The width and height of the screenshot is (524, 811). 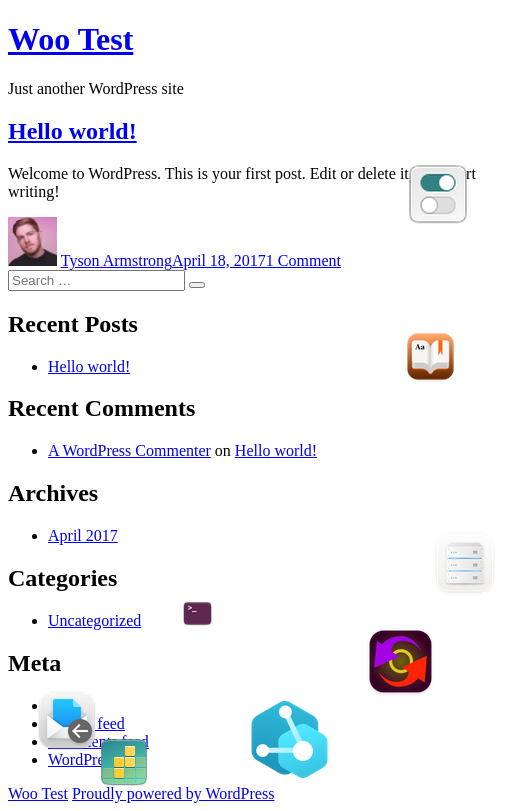 I want to click on open terminal application, so click(x=197, y=613).